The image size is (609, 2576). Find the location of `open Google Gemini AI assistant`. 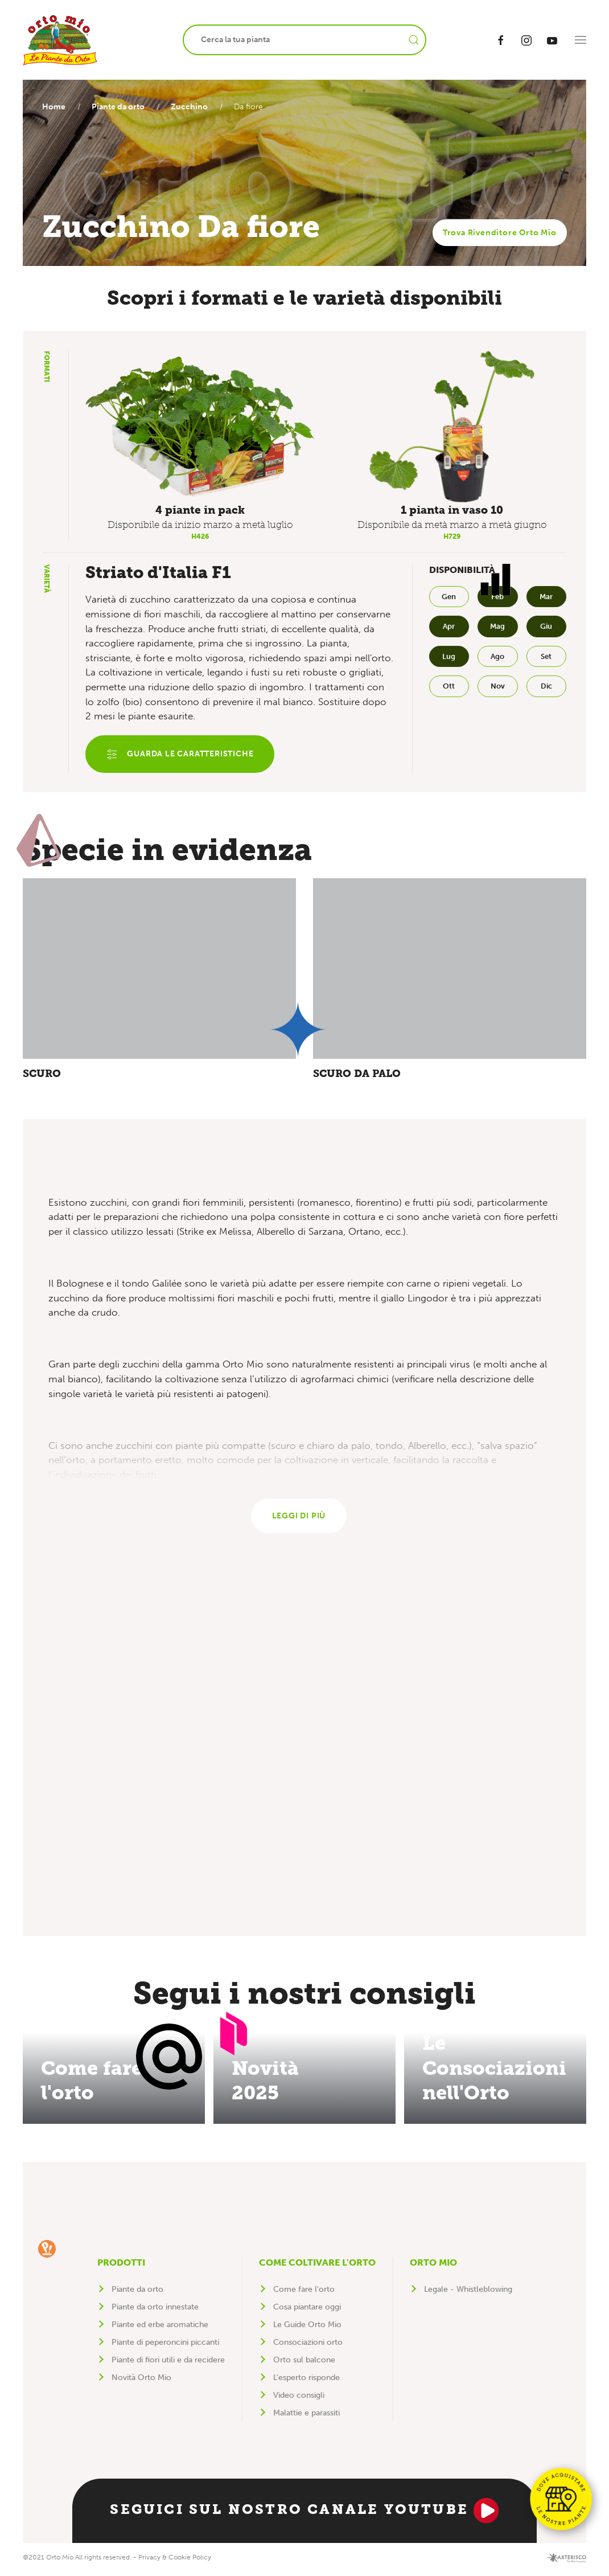

open Google Gemini AI assistant is located at coordinates (298, 1029).